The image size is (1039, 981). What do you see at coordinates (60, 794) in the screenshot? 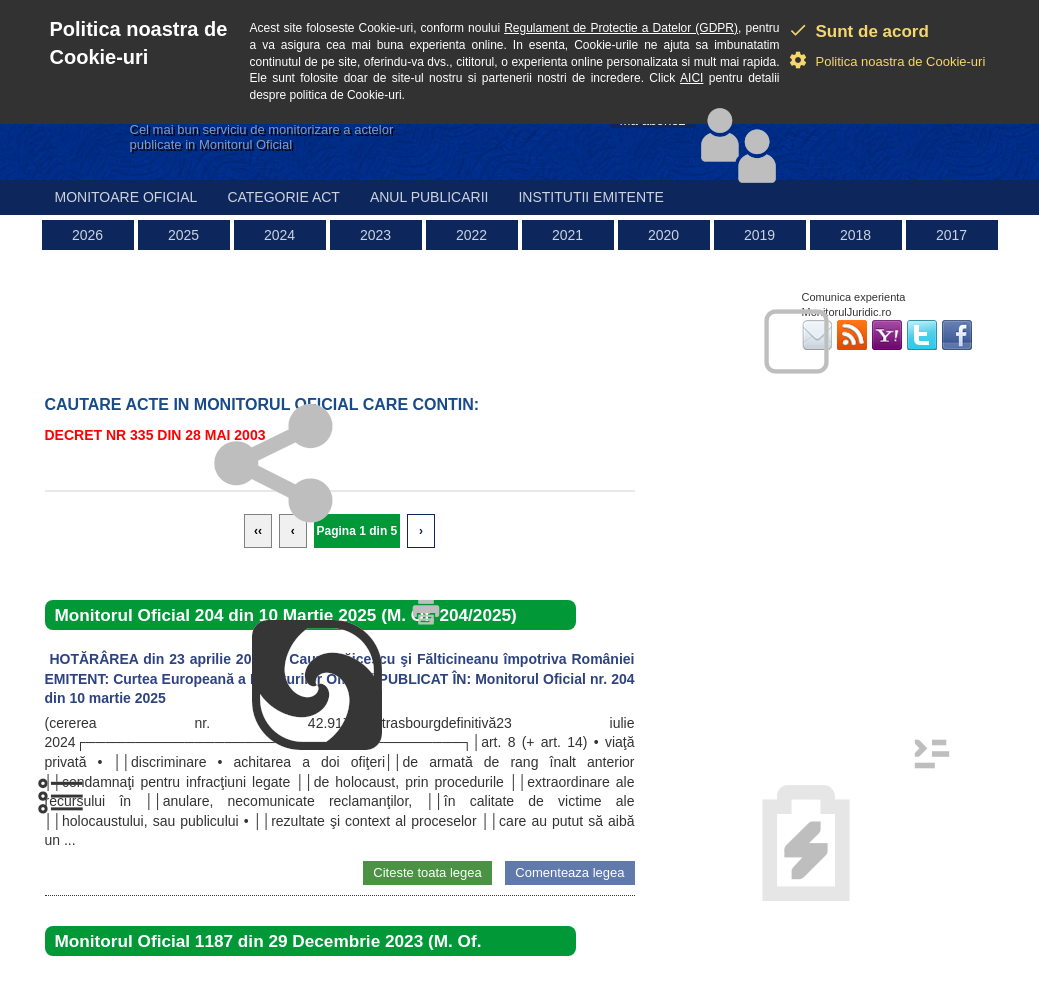
I see `view task list or to-do items` at bounding box center [60, 794].